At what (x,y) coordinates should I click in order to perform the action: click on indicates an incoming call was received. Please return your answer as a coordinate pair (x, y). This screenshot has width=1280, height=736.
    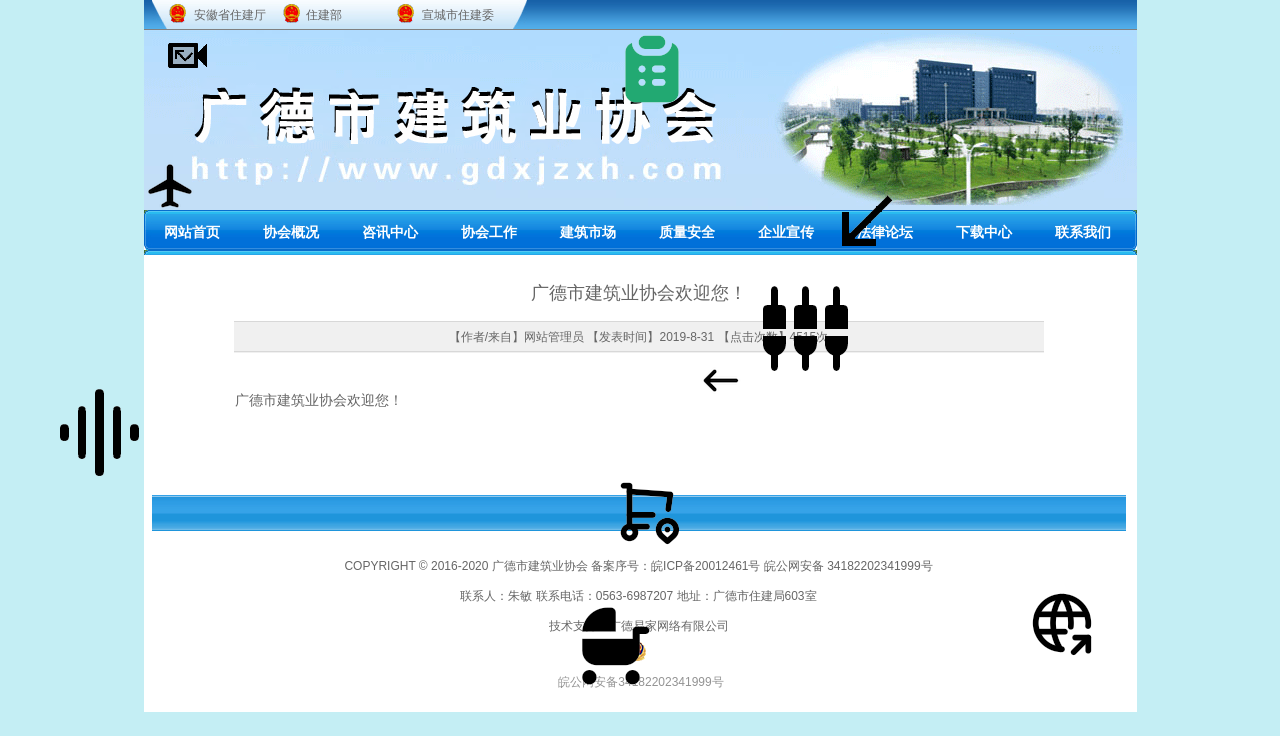
    Looking at the image, I should click on (865, 222).